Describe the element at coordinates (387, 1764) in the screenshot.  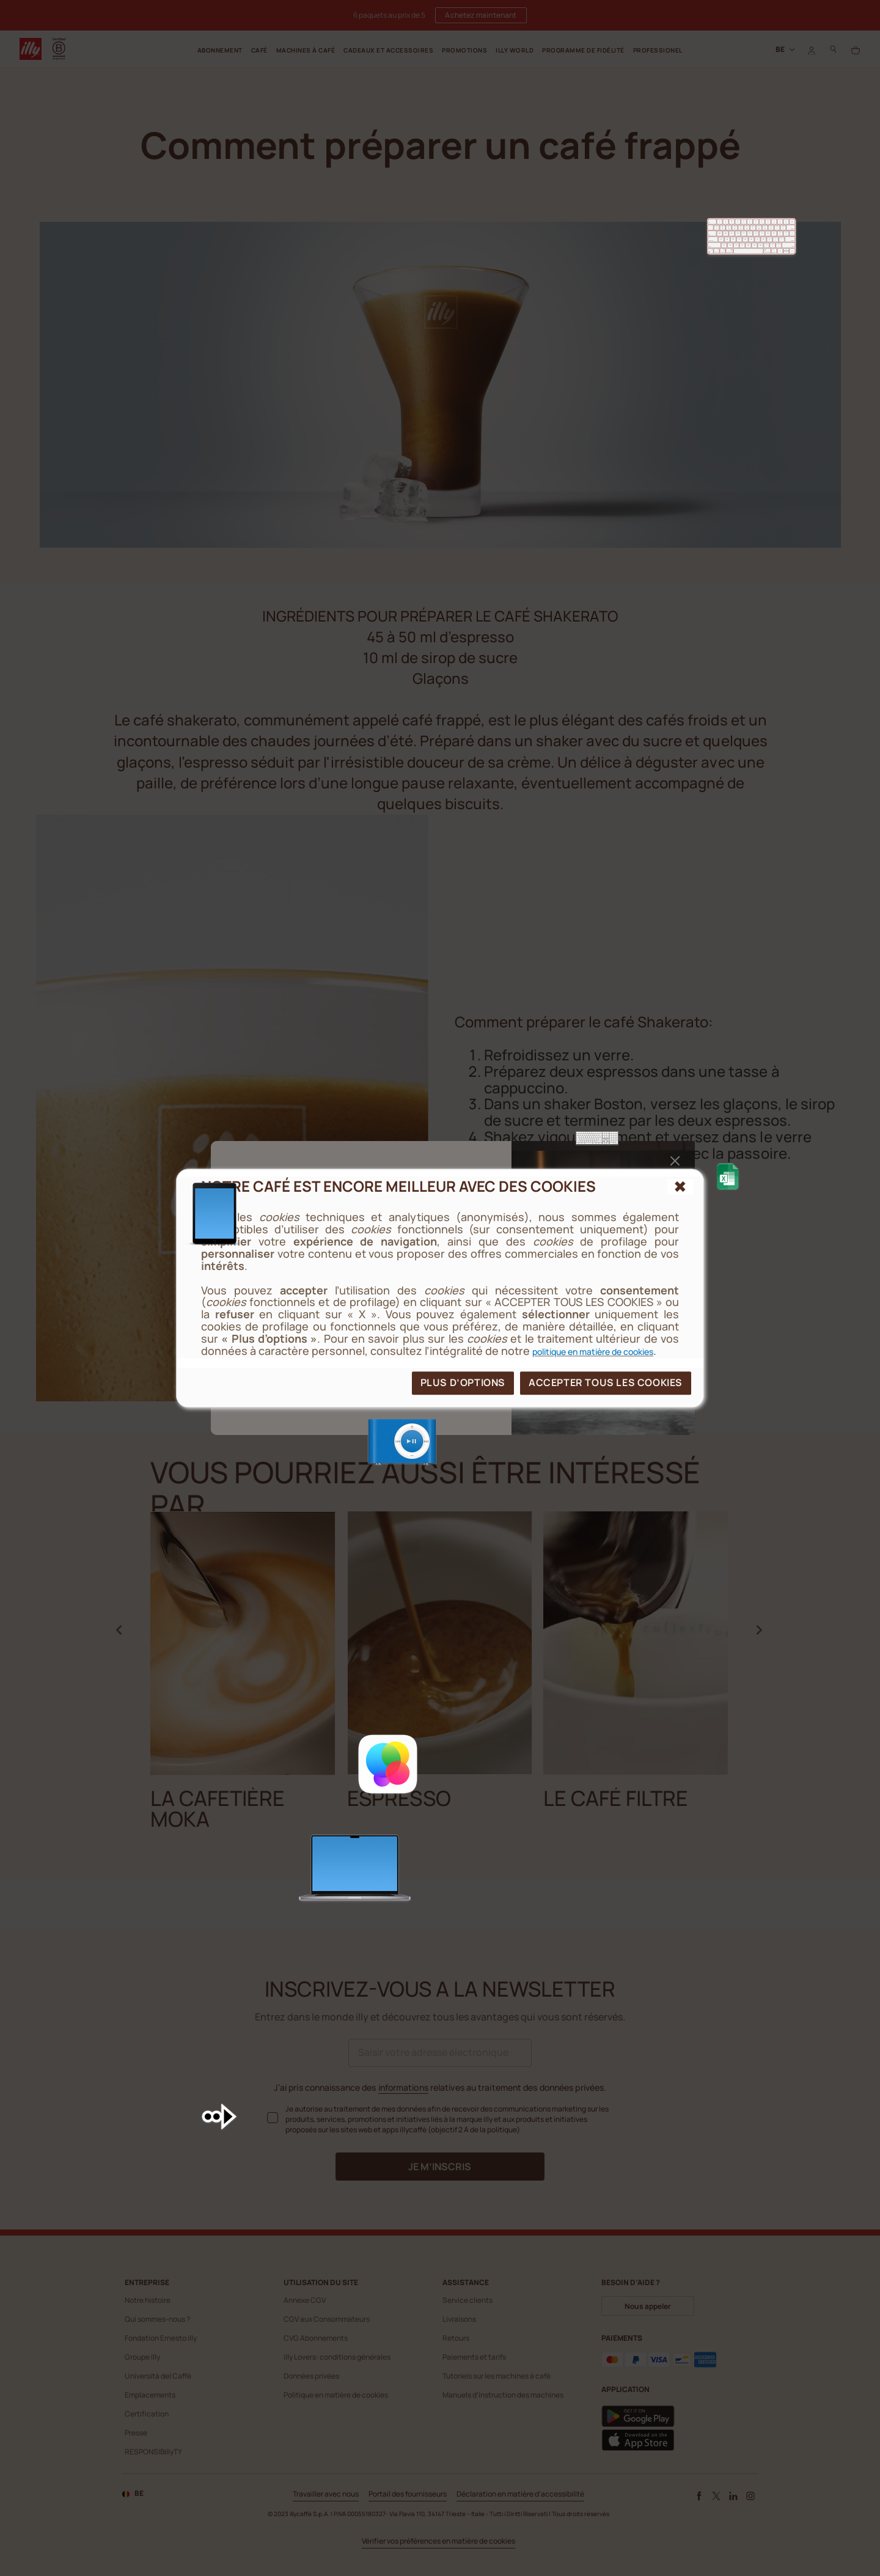
I see `open Game Center to view achievements and leaderboards` at that location.